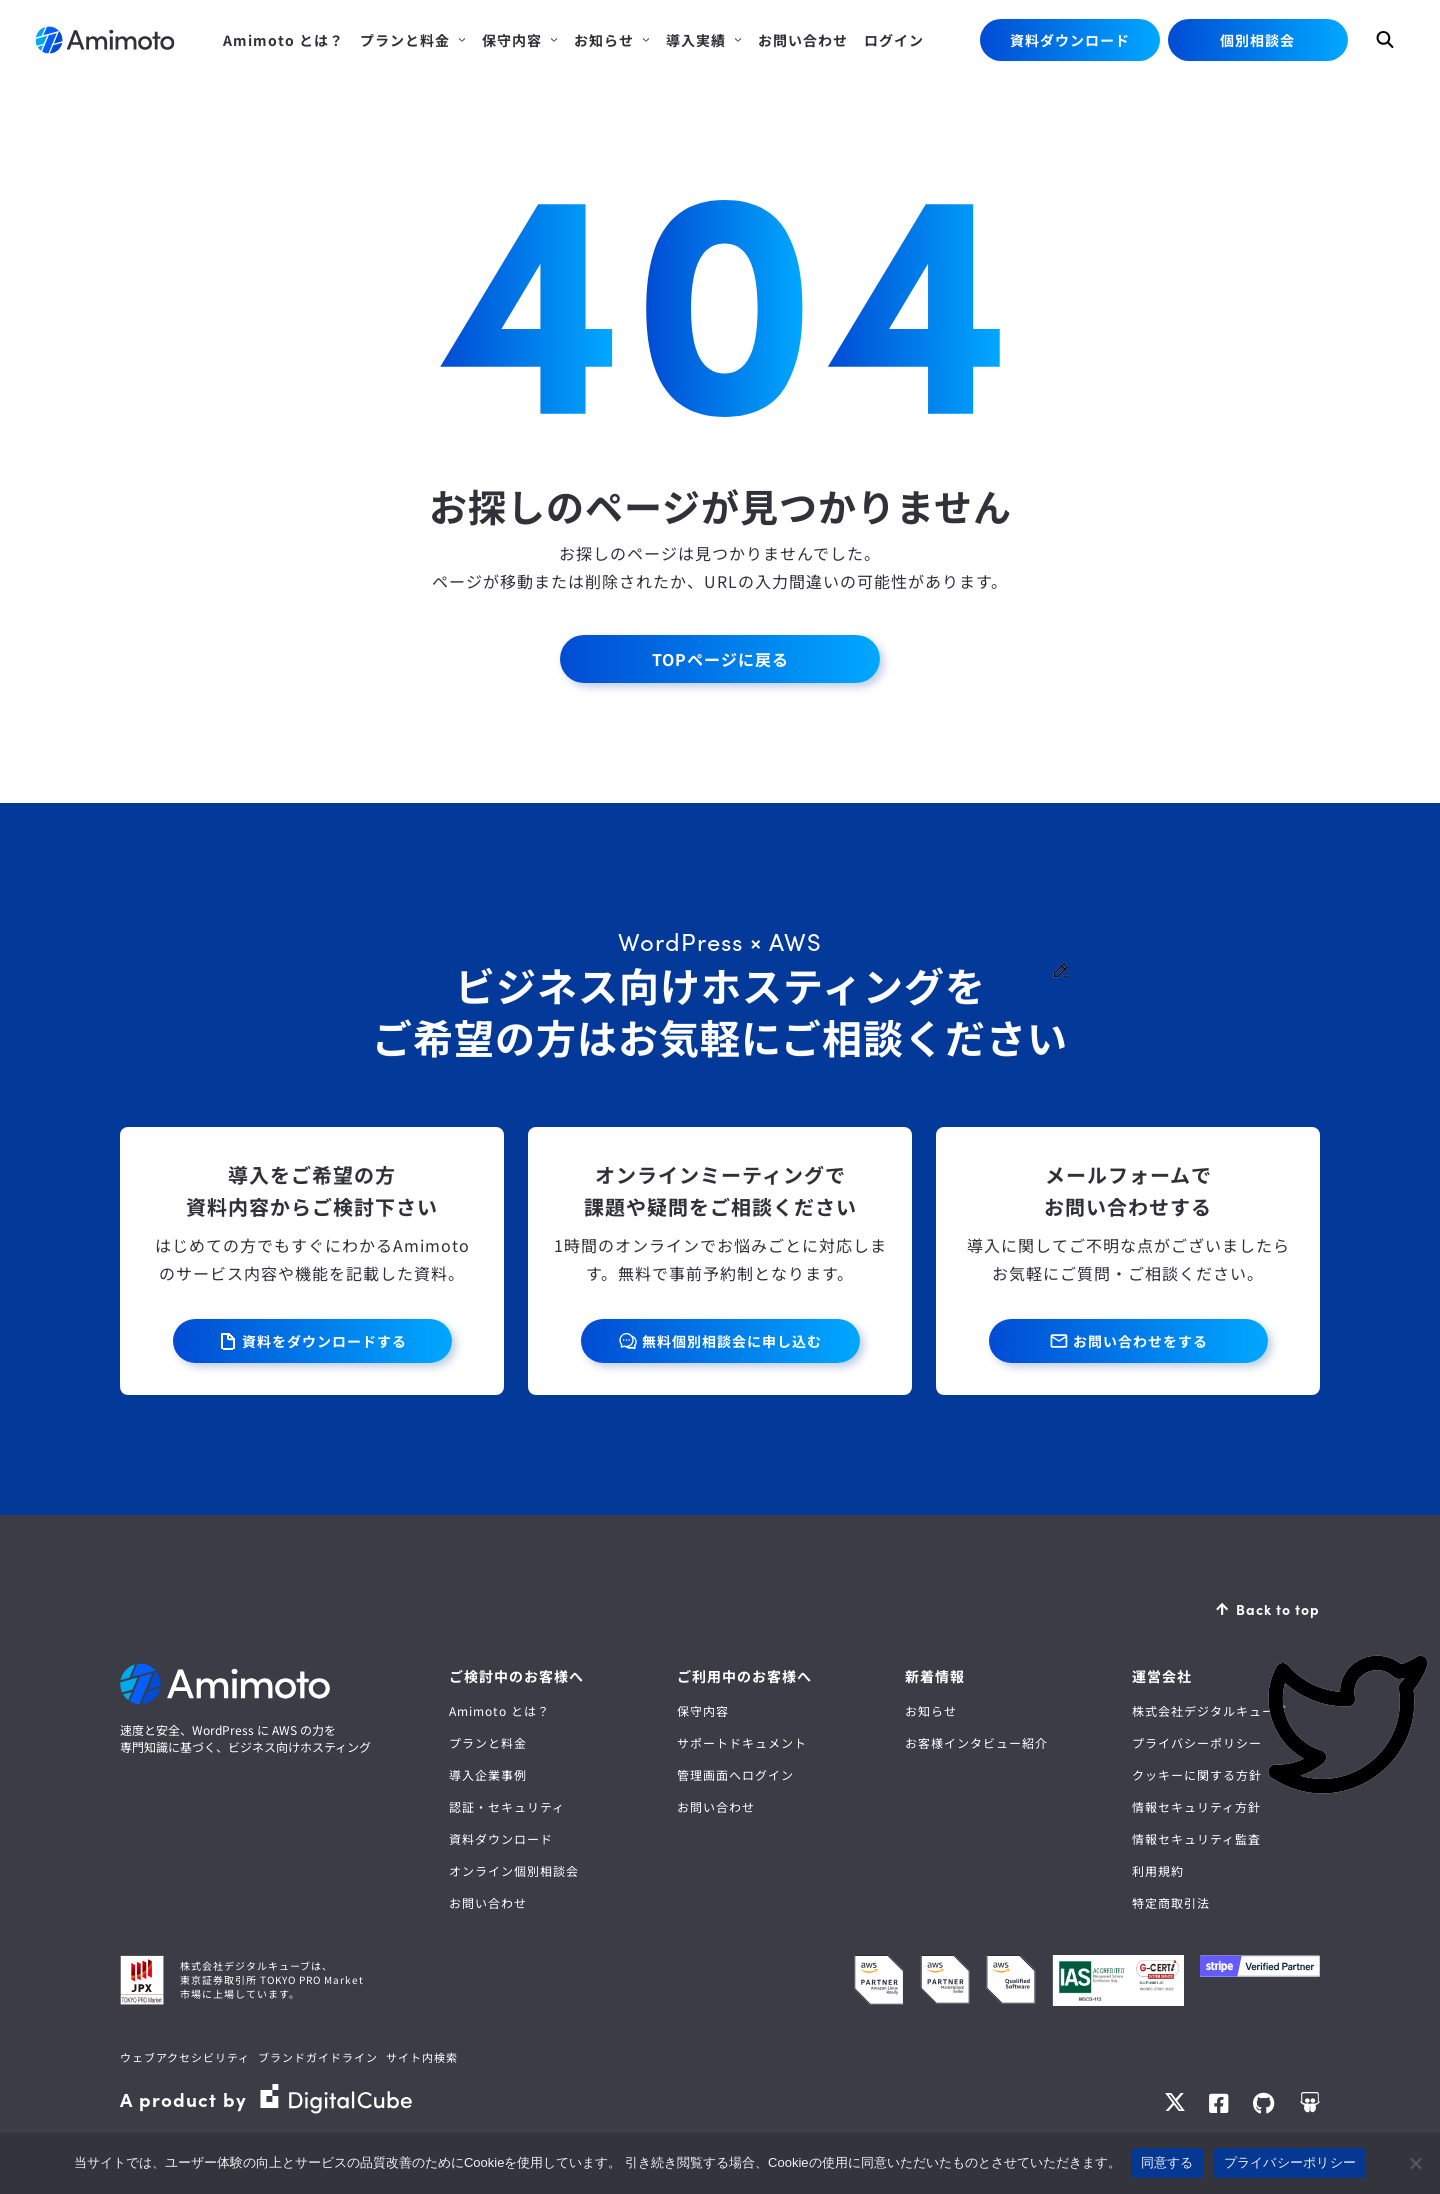 The image size is (1440, 2194). Describe the element at coordinates (1348, 1721) in the screenshot. I see `open twitter` at that location.